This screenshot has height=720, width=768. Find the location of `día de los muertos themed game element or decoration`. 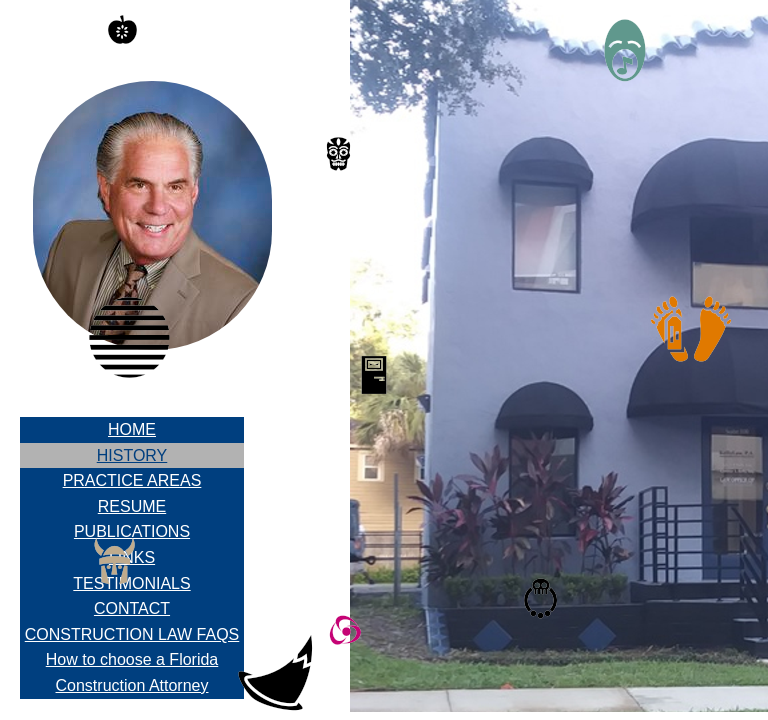

día de los muertos themed game element or decoration is located at coordinates (338, 153).